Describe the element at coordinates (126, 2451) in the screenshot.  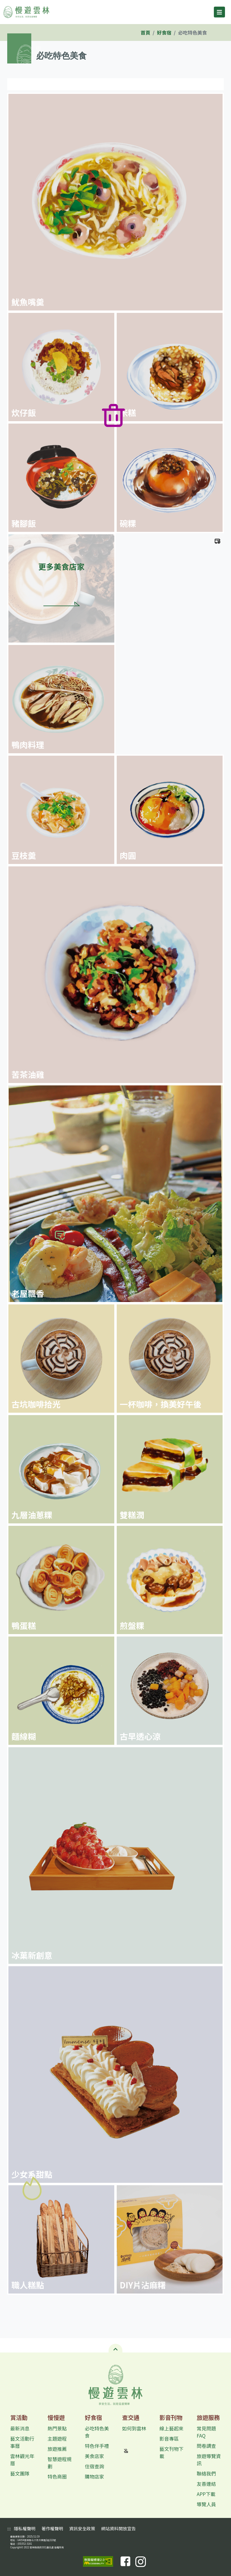
I see `approval or stamping feature disabled` at that location.